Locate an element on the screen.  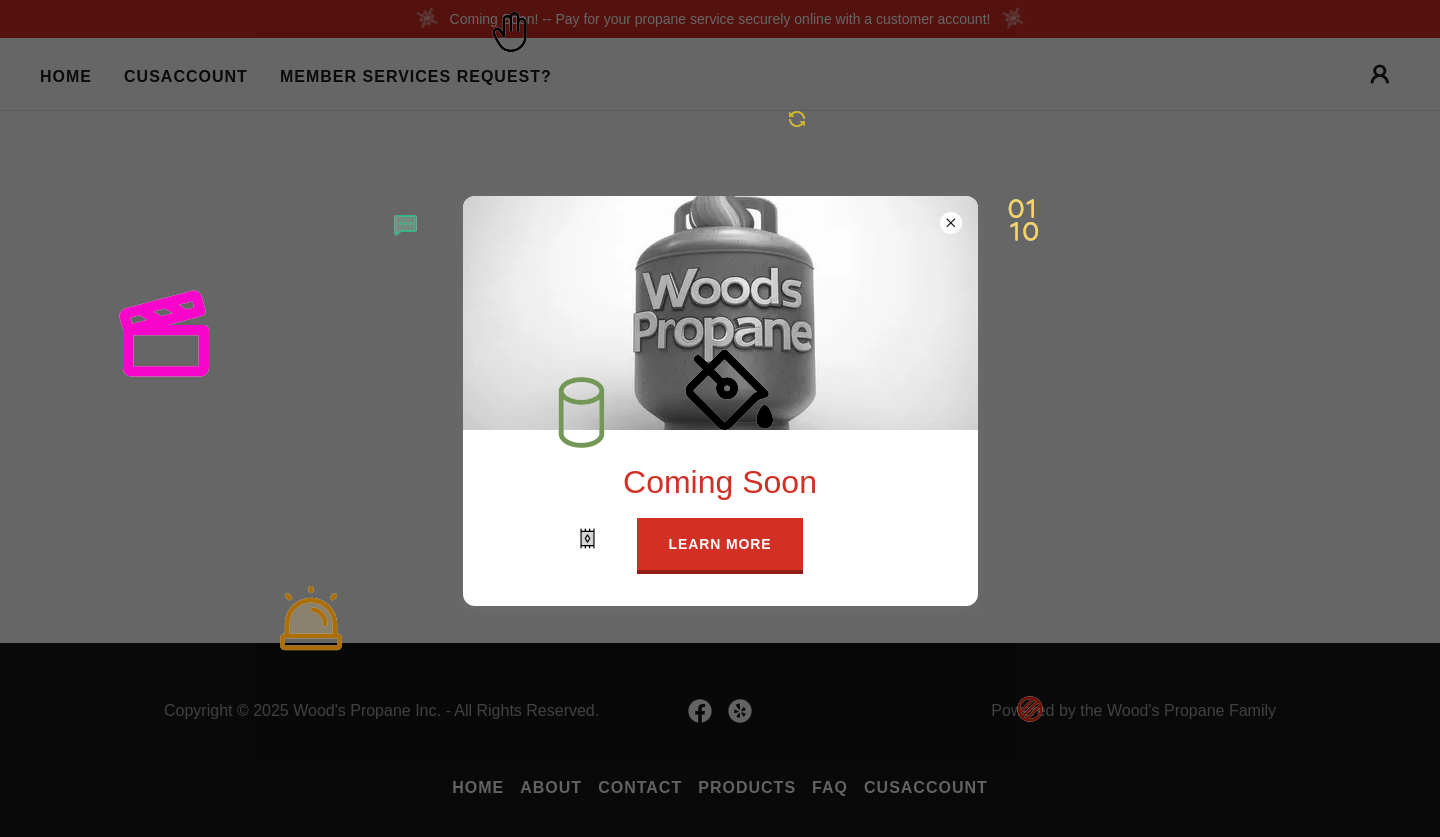
access boules or pétanque game is located at coordinates (1030, 709).